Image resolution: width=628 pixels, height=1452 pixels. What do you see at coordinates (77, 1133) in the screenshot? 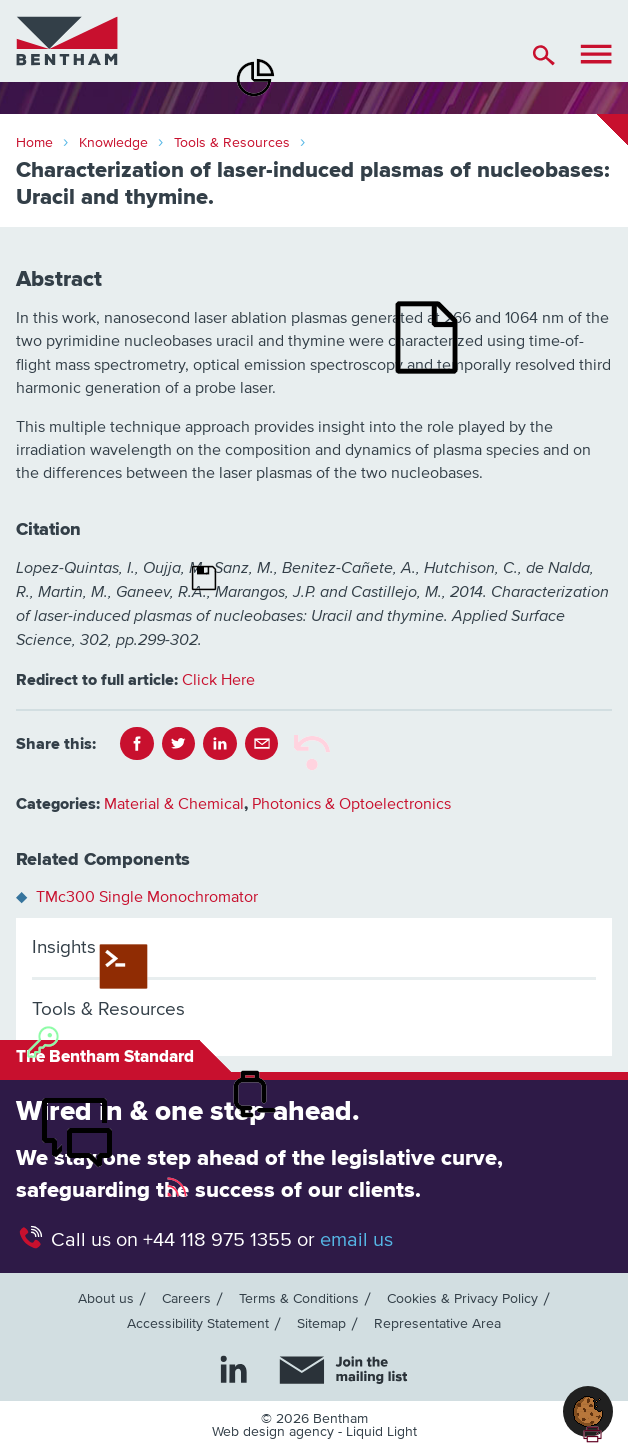
I see `open discussion thread or comments` at bounding box center [77, 1133].